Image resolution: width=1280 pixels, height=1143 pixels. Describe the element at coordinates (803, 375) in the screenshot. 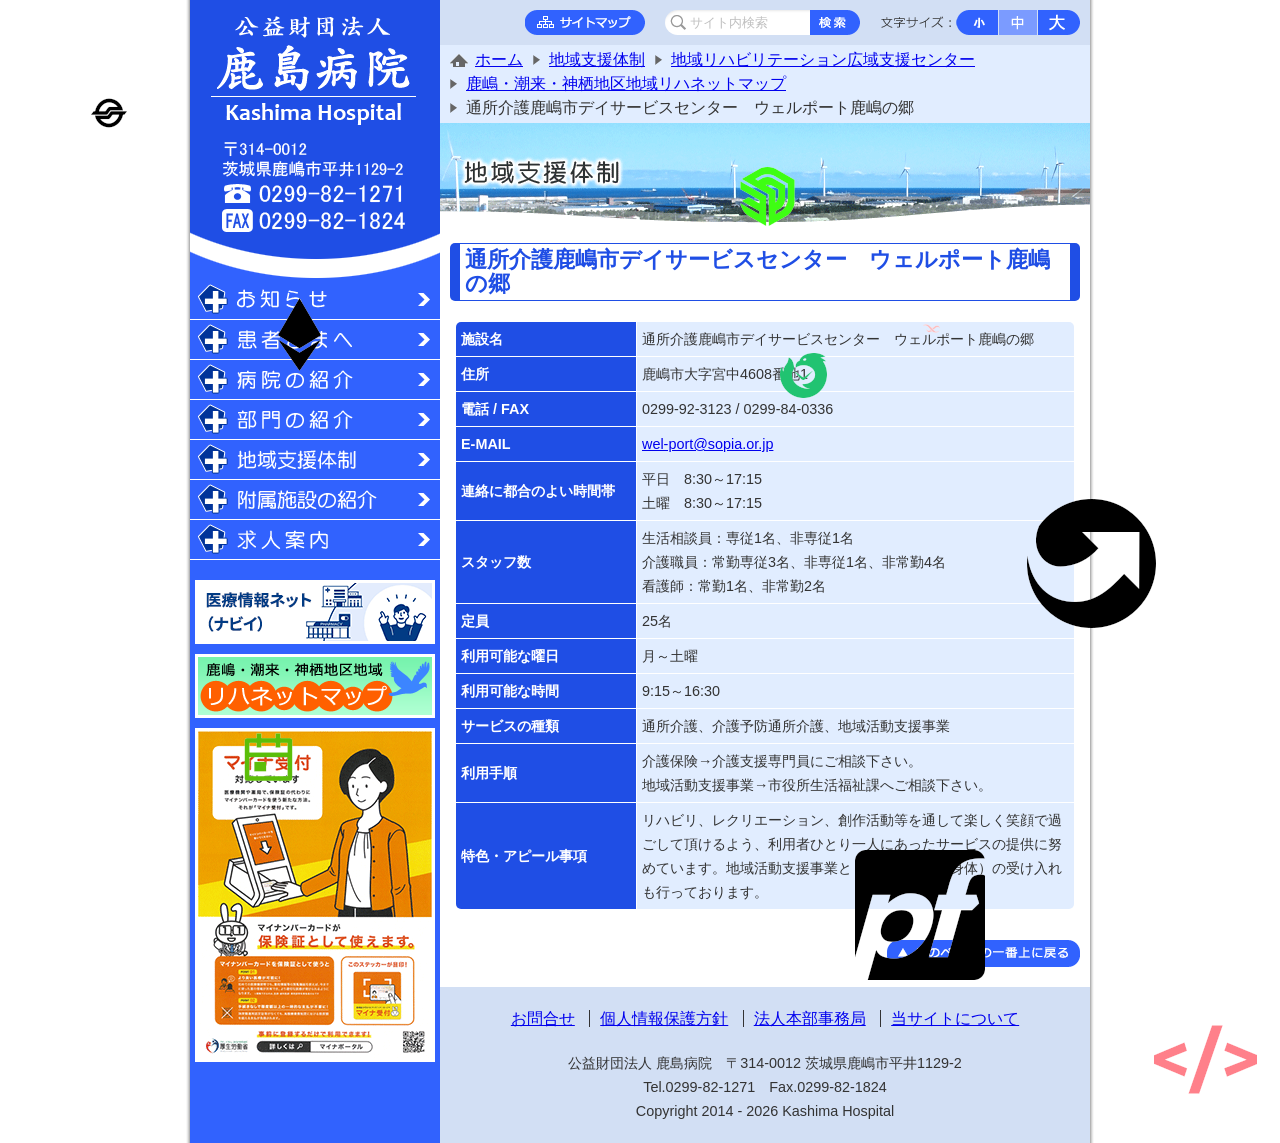

I see `open Mozilla Thunderbird email client` at that location.